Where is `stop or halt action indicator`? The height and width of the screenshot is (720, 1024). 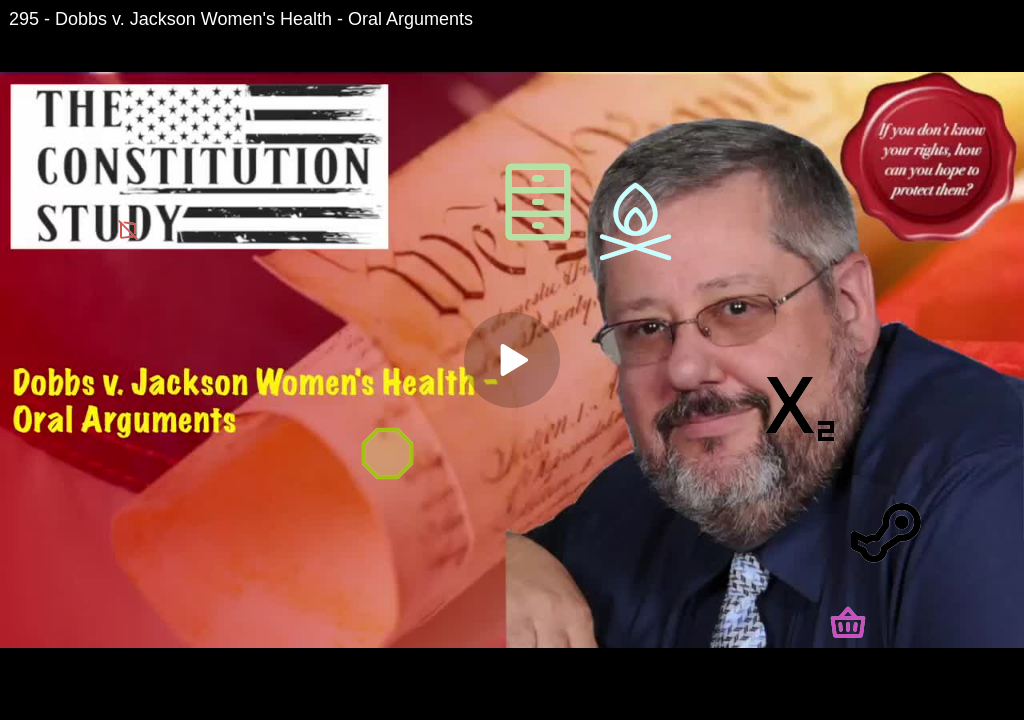
stop or halt action indicator is located at coordinates (387, 453).